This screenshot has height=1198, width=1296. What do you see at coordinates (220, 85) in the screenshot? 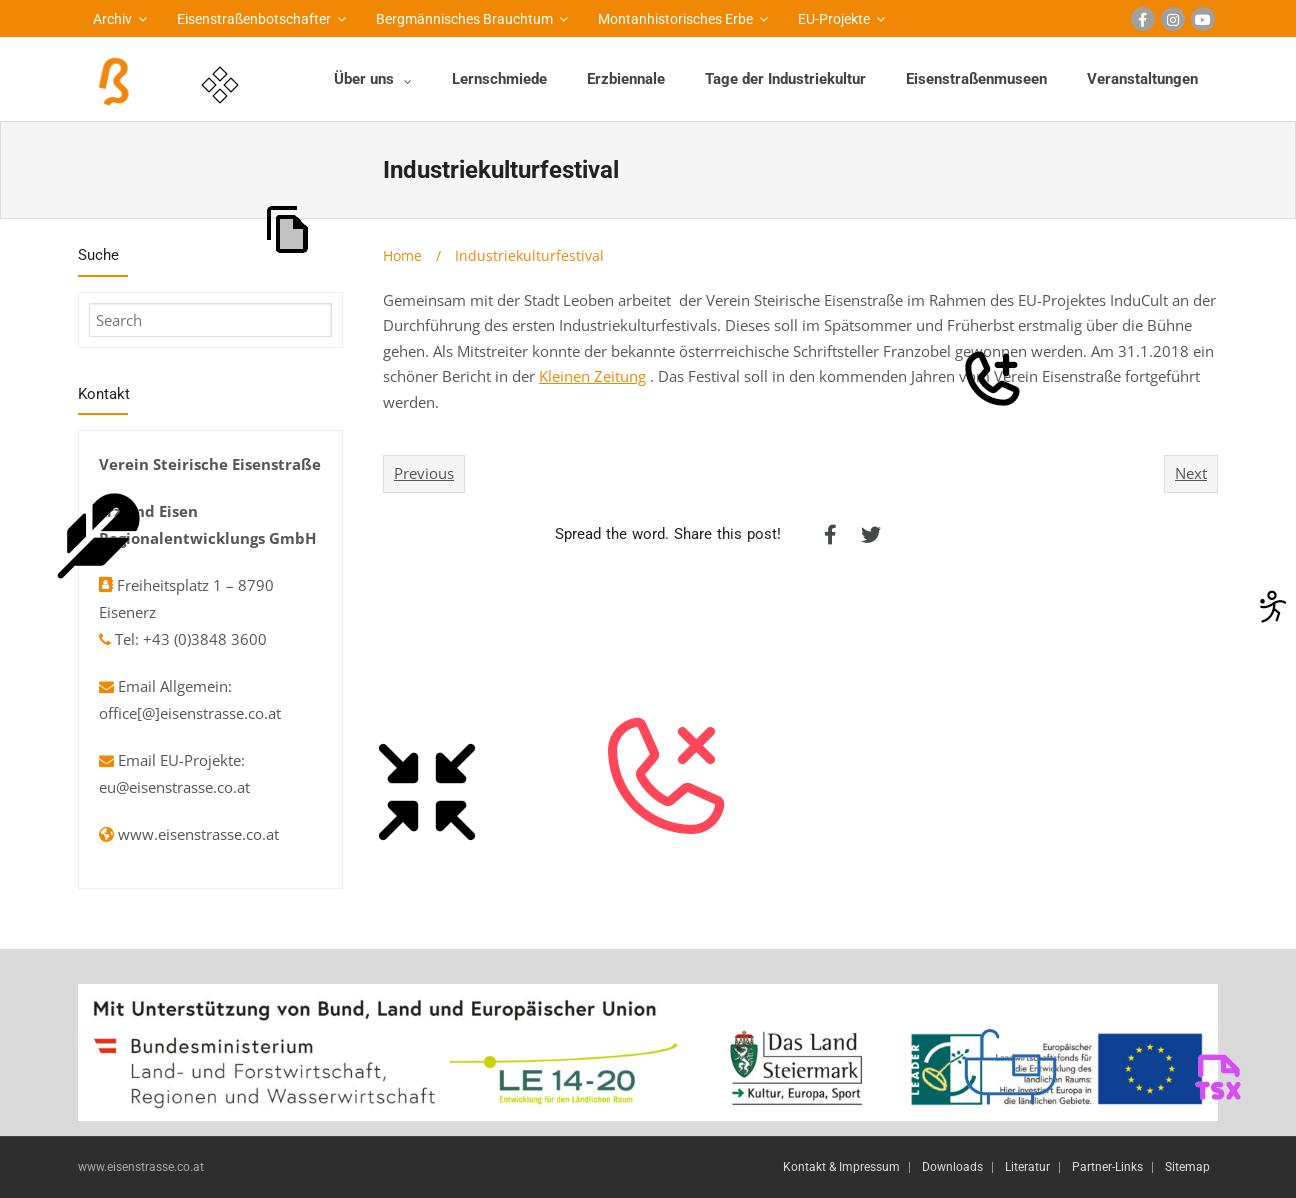
I see `decorative pattern or design element` at bounding box center [220, 85].